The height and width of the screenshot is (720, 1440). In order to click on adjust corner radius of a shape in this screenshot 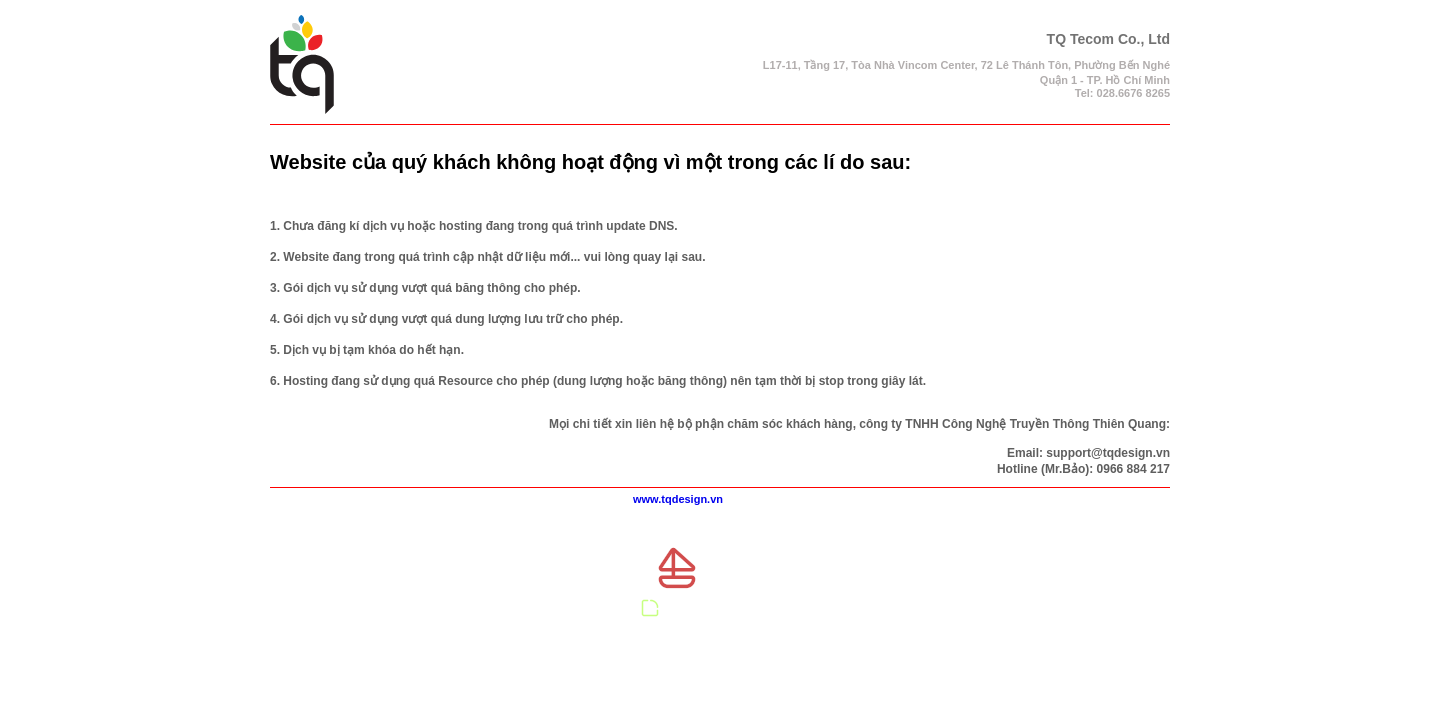, I will do `click(650, 608)`.